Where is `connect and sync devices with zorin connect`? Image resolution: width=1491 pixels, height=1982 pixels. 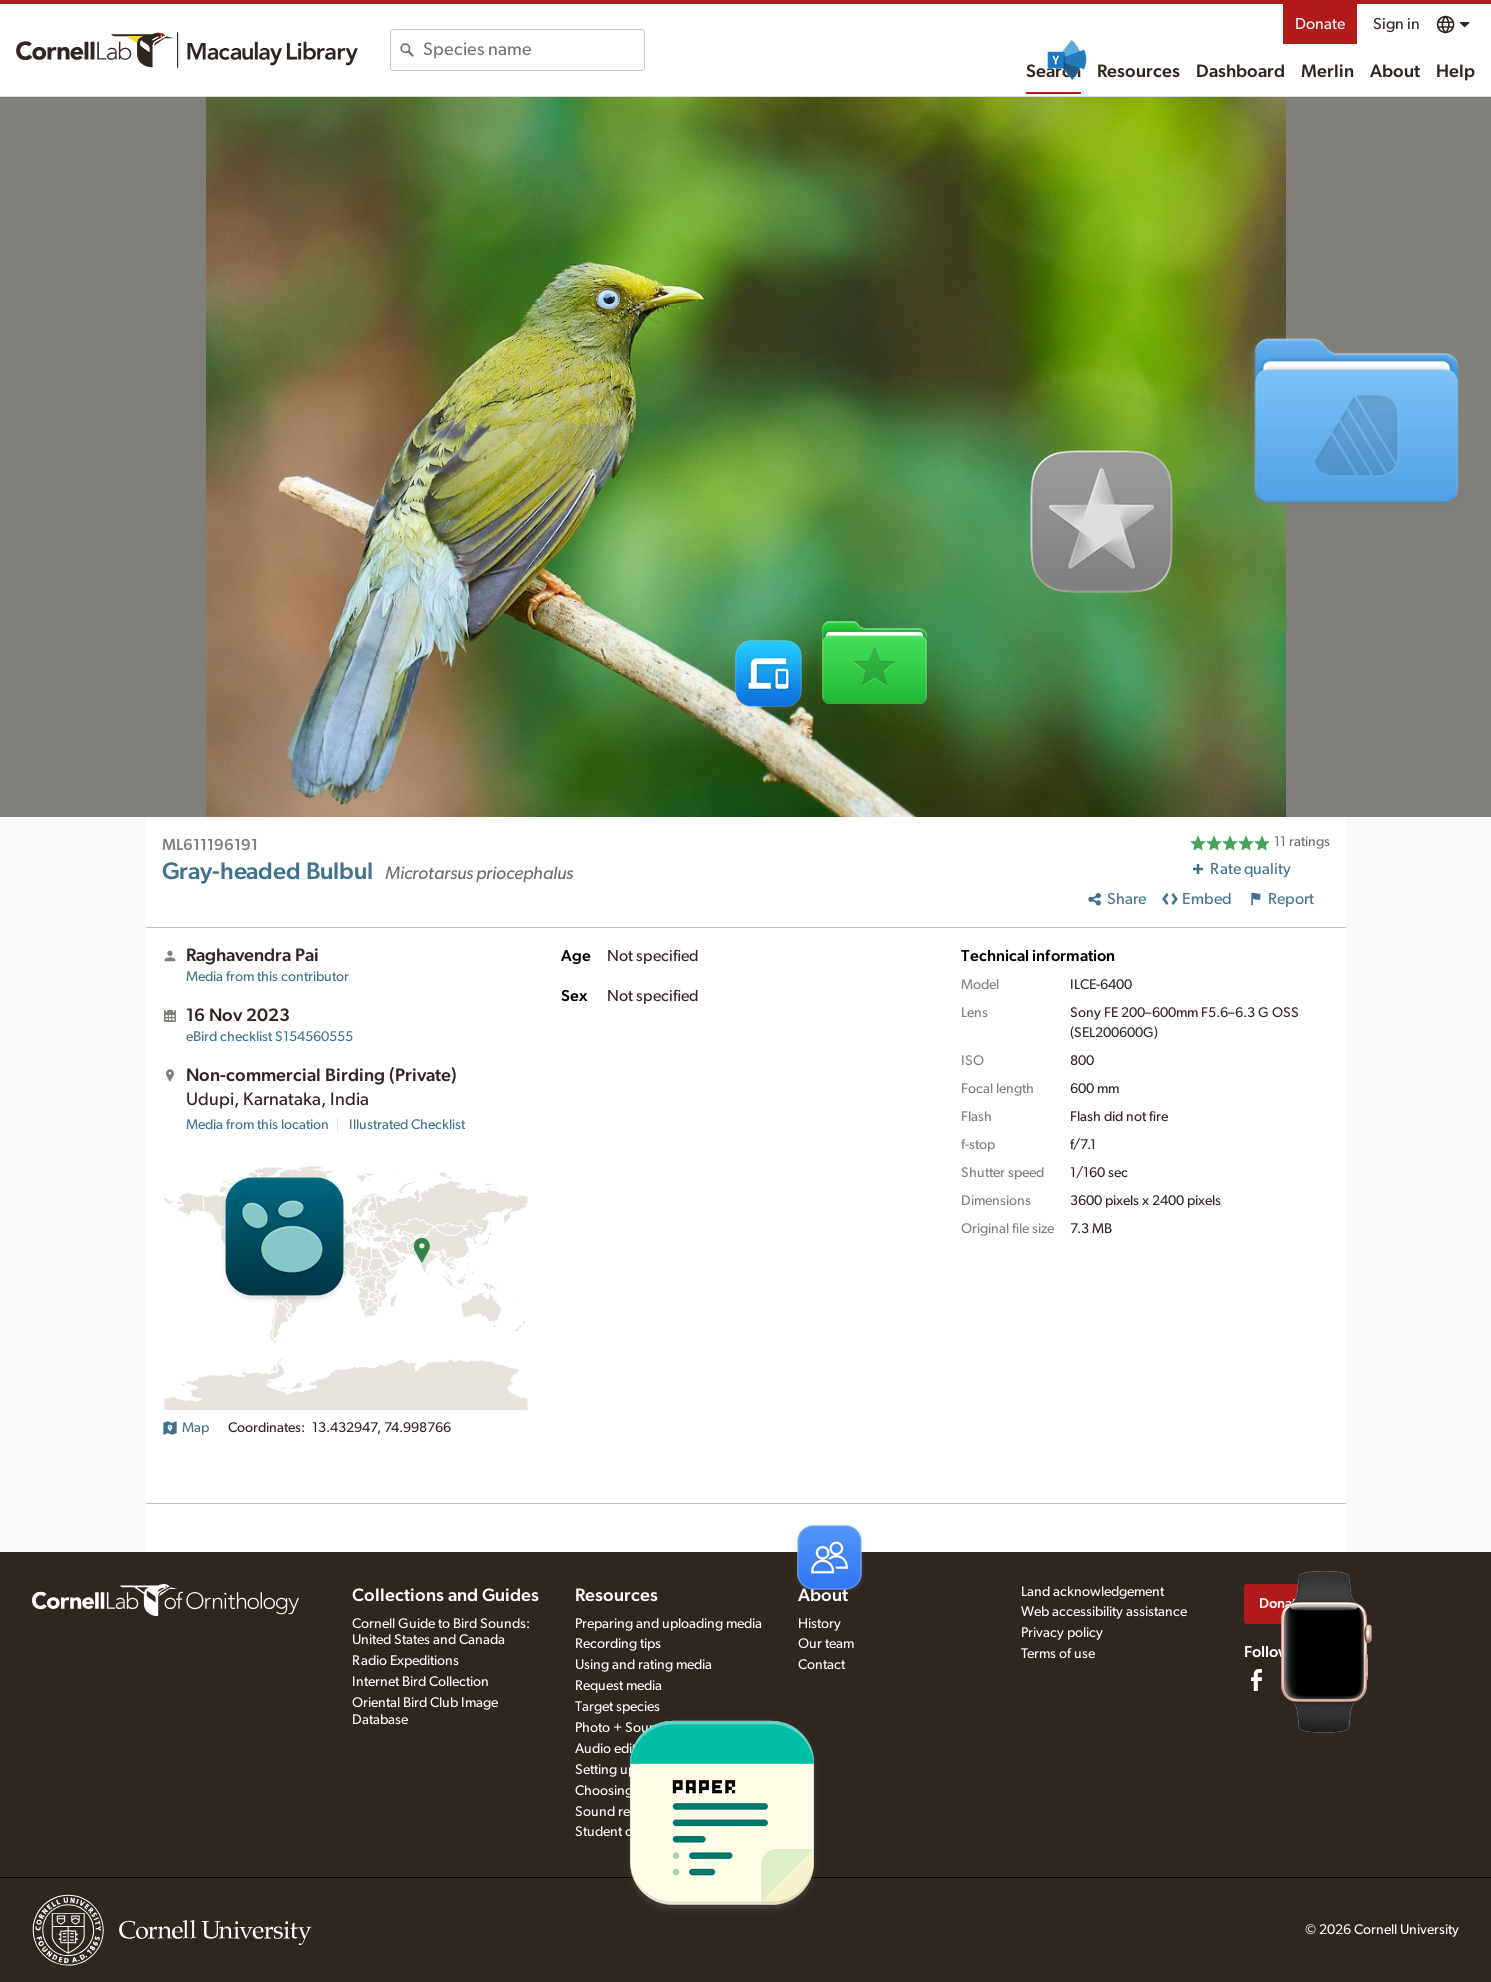
connect and sync devices with zorin connect is located at coordinates (768, 673).